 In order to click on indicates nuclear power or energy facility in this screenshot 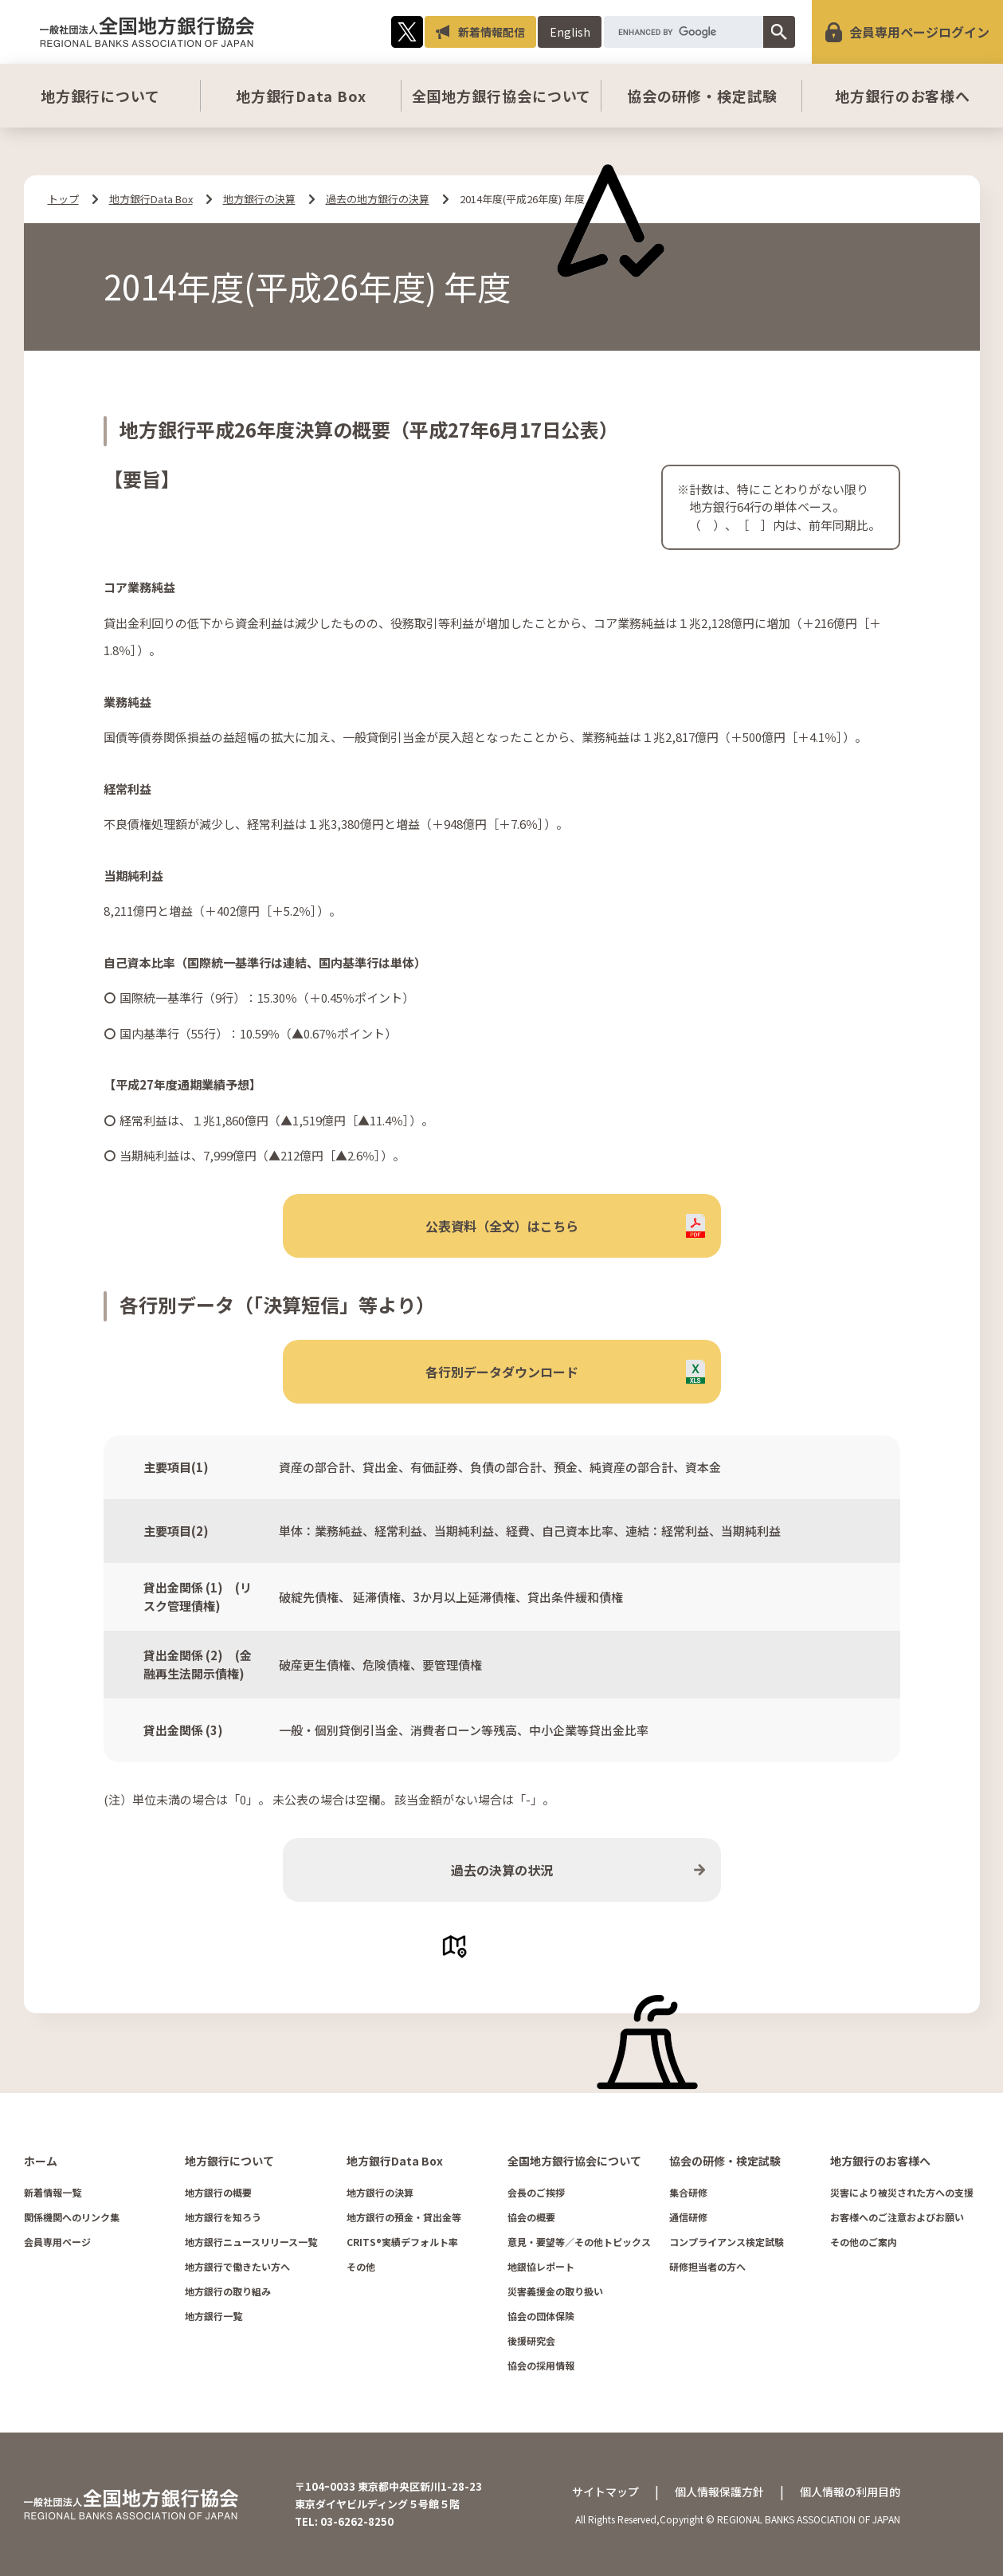, I will do `click(647, 2048)`.